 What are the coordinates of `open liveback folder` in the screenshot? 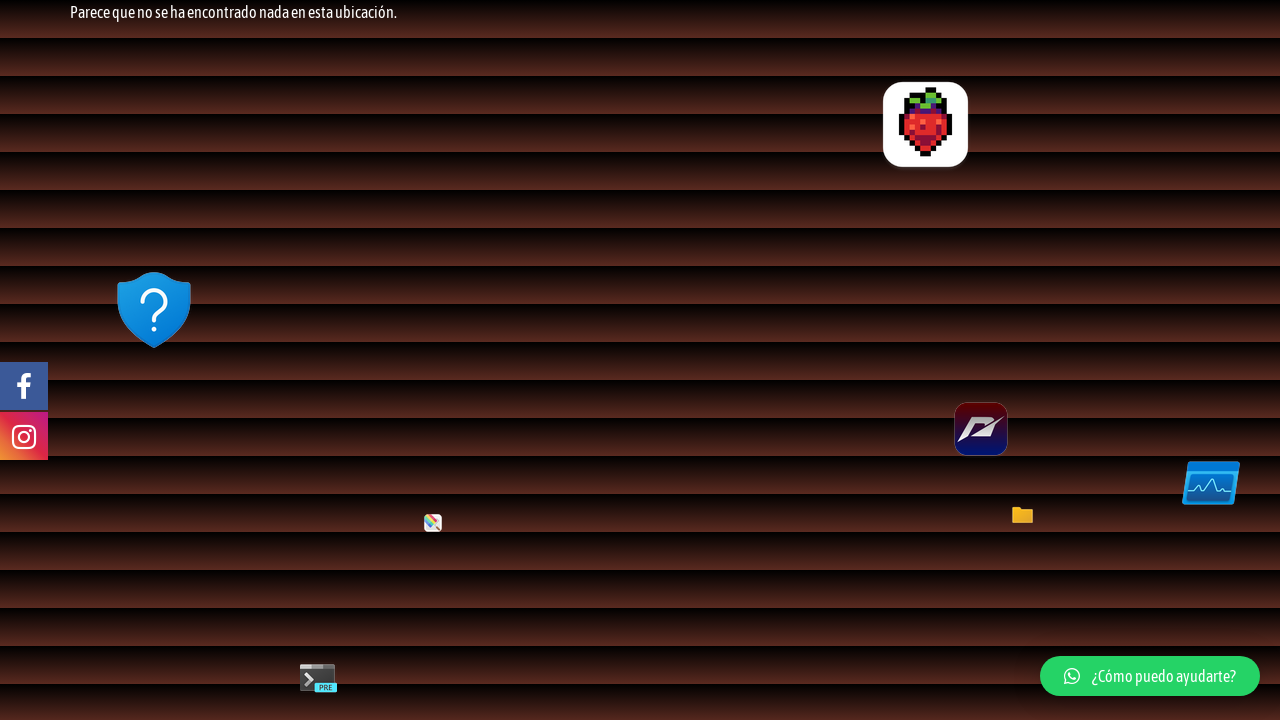 It's located at (1022, 515).